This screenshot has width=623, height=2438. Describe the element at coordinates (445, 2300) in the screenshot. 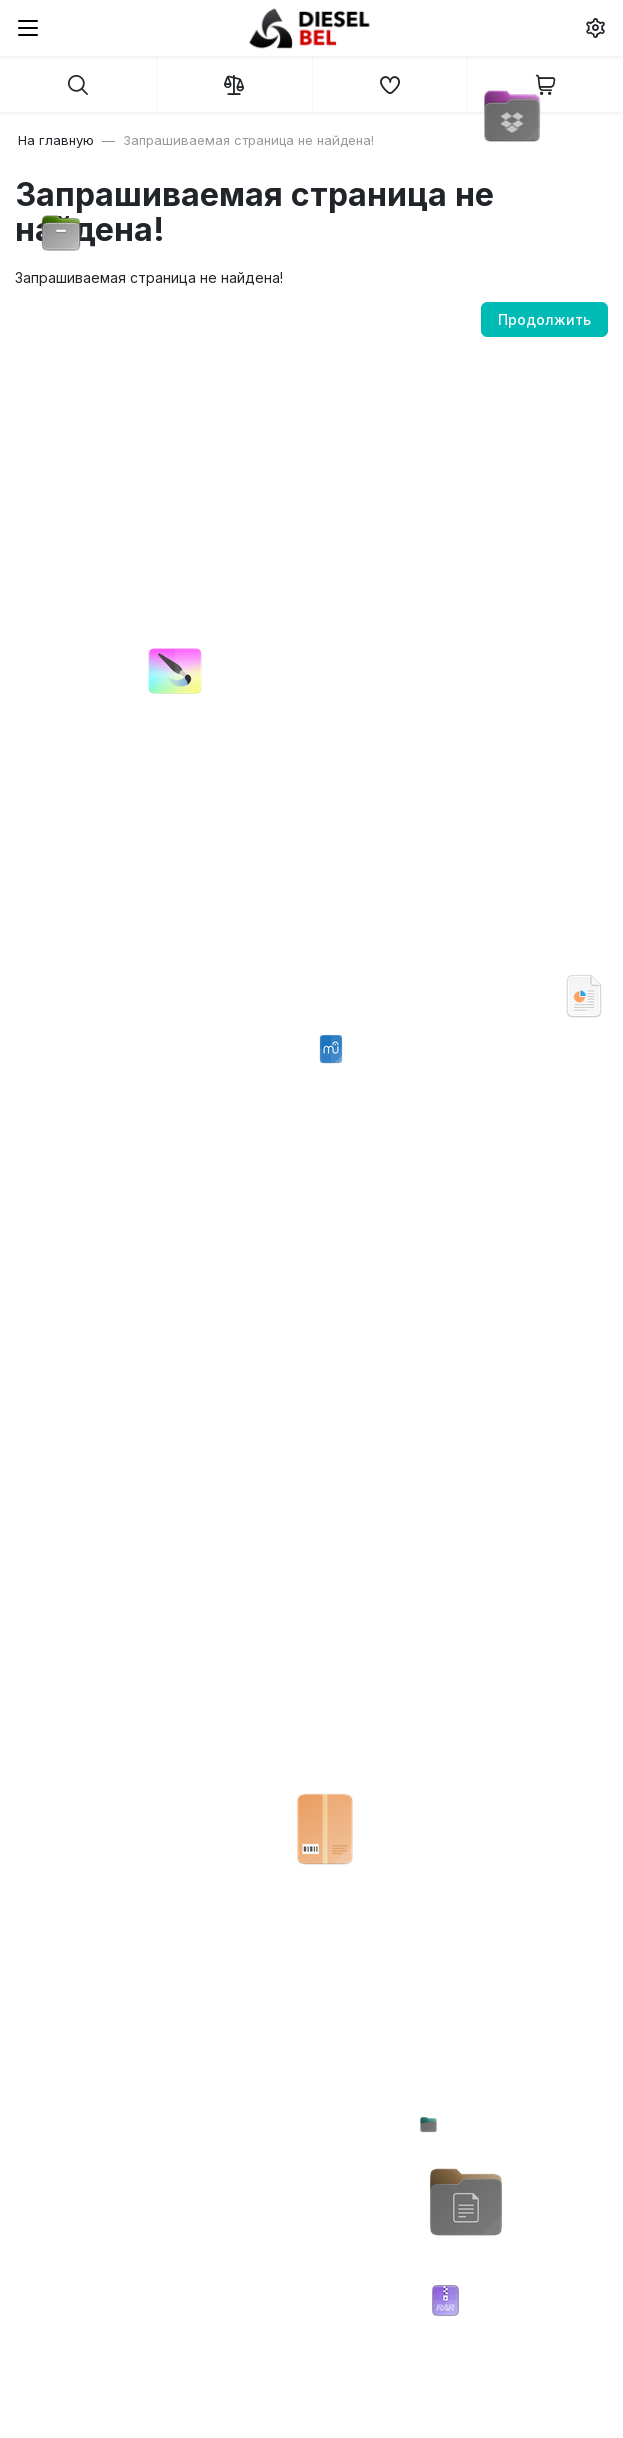

I see `a compressed RAR archive file` at that location.